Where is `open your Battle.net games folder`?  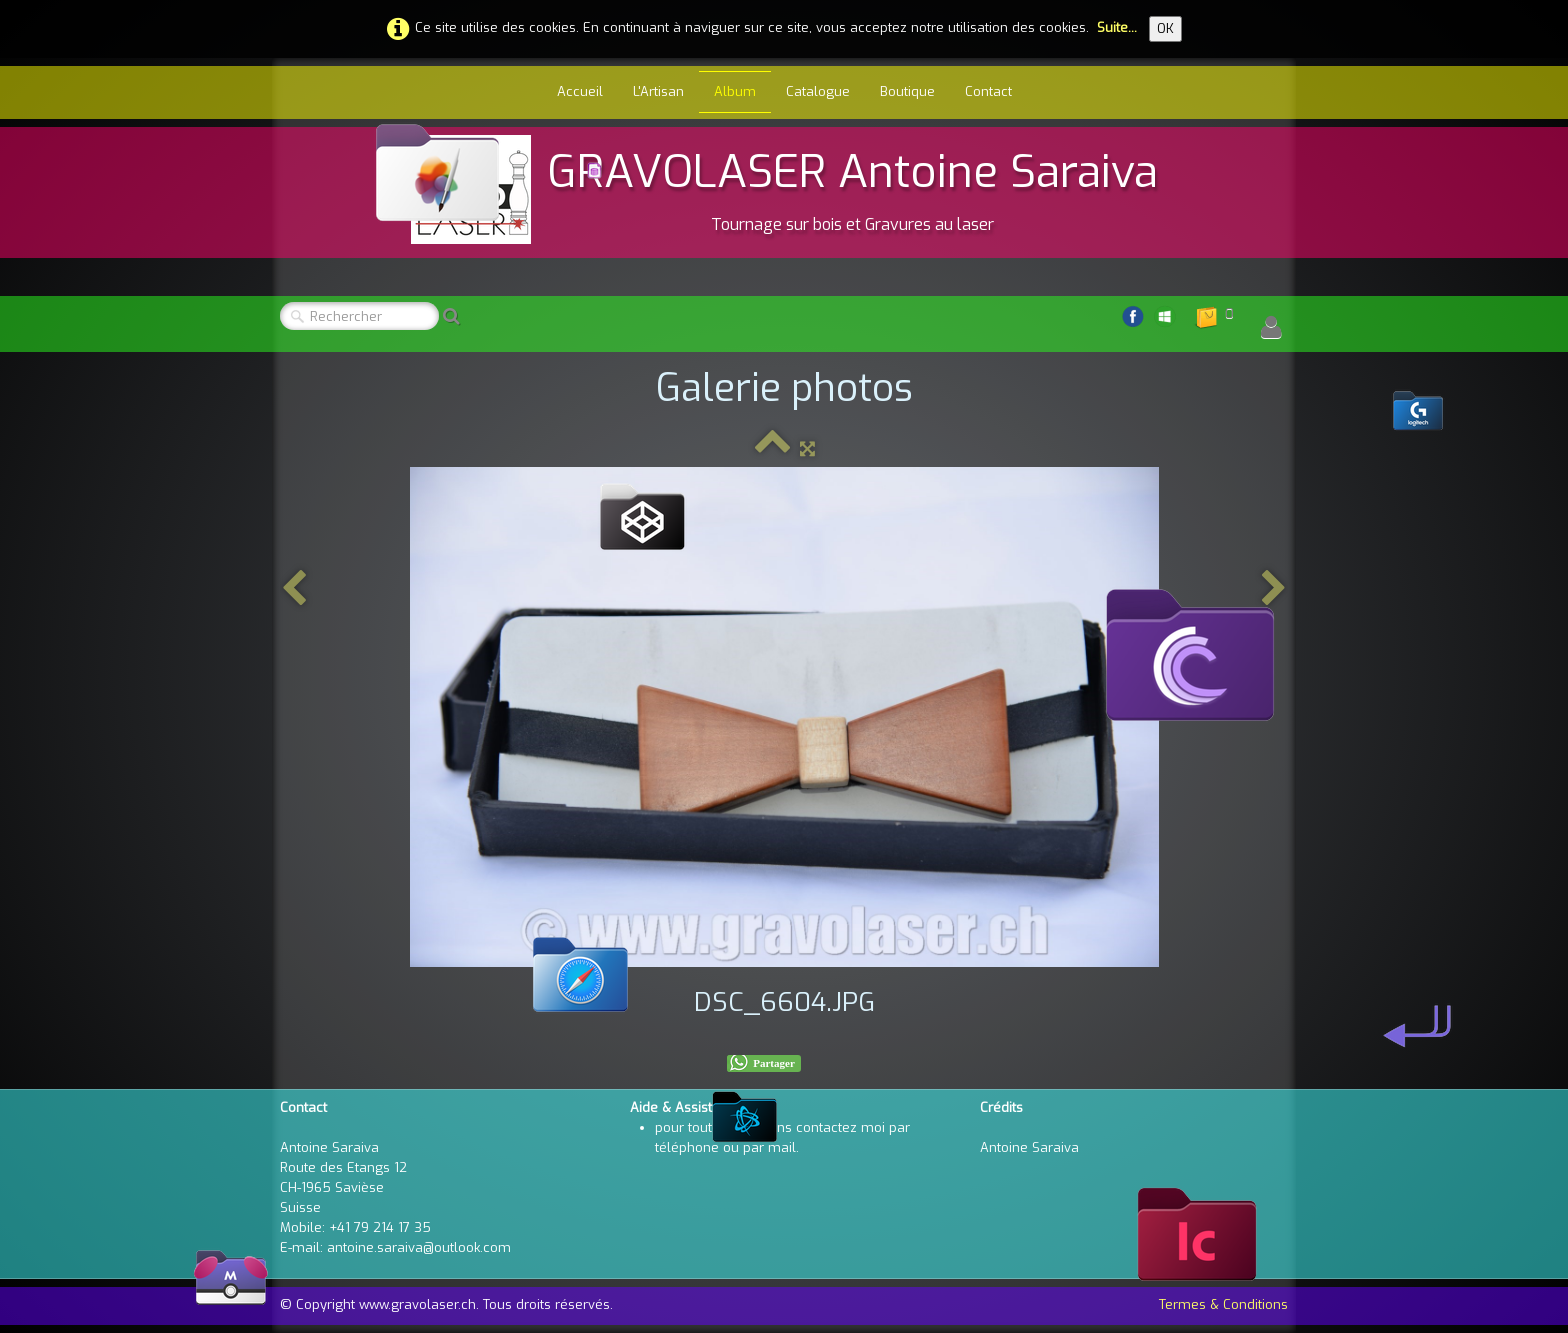 open your Battle.net games folder is located at coordinates (744, 1118).